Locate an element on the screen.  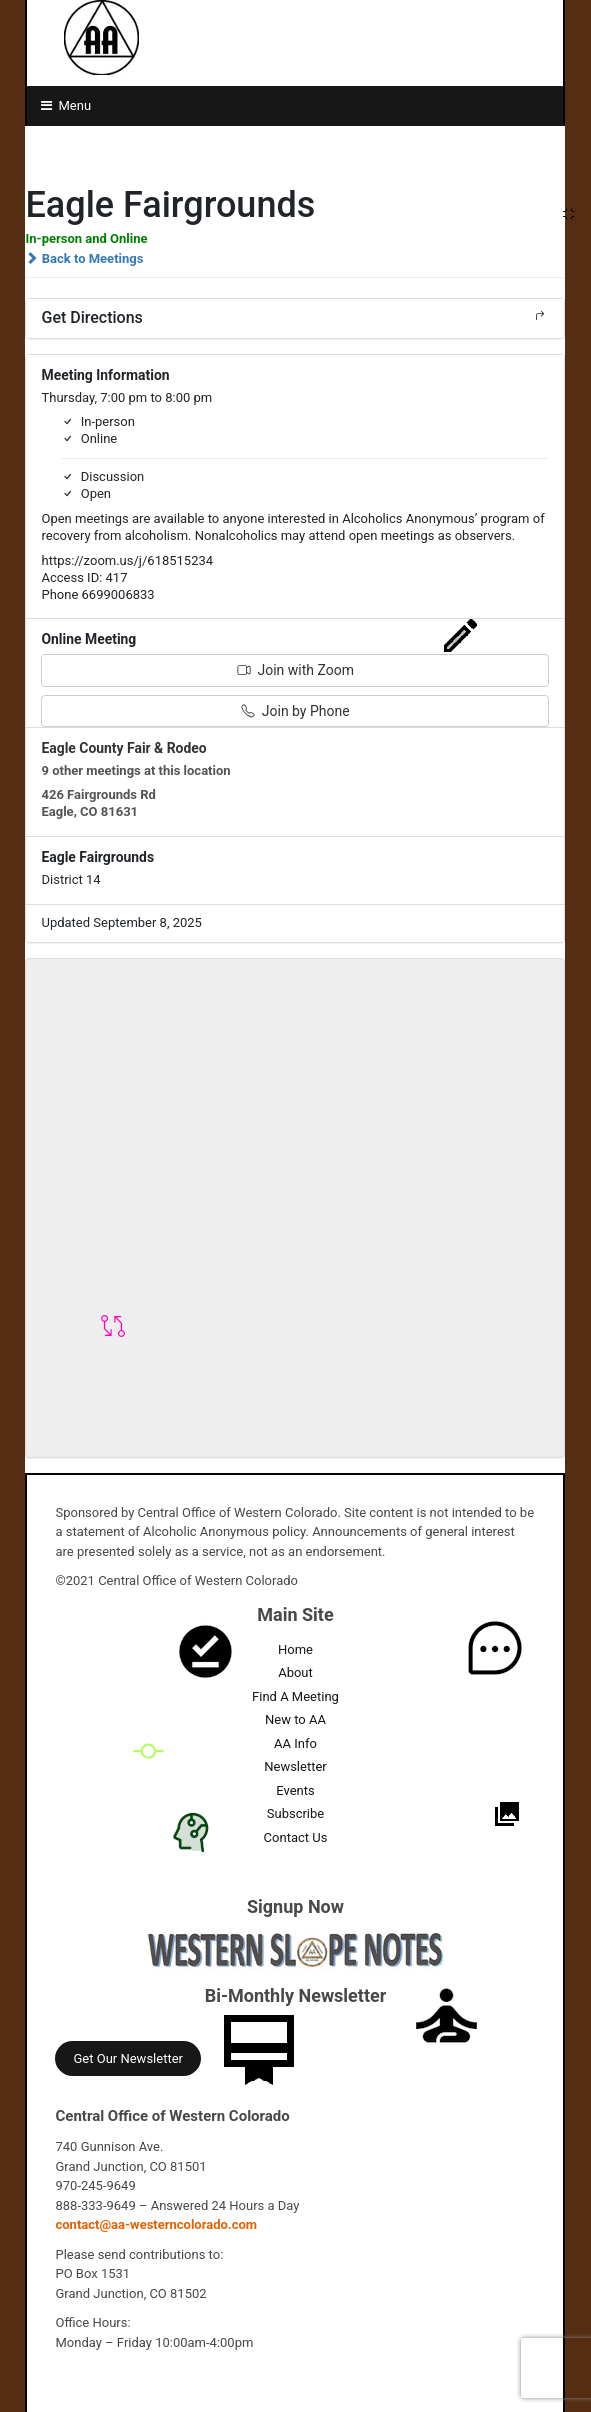
exit fullscreen mode is located at coordinates (569, 214).